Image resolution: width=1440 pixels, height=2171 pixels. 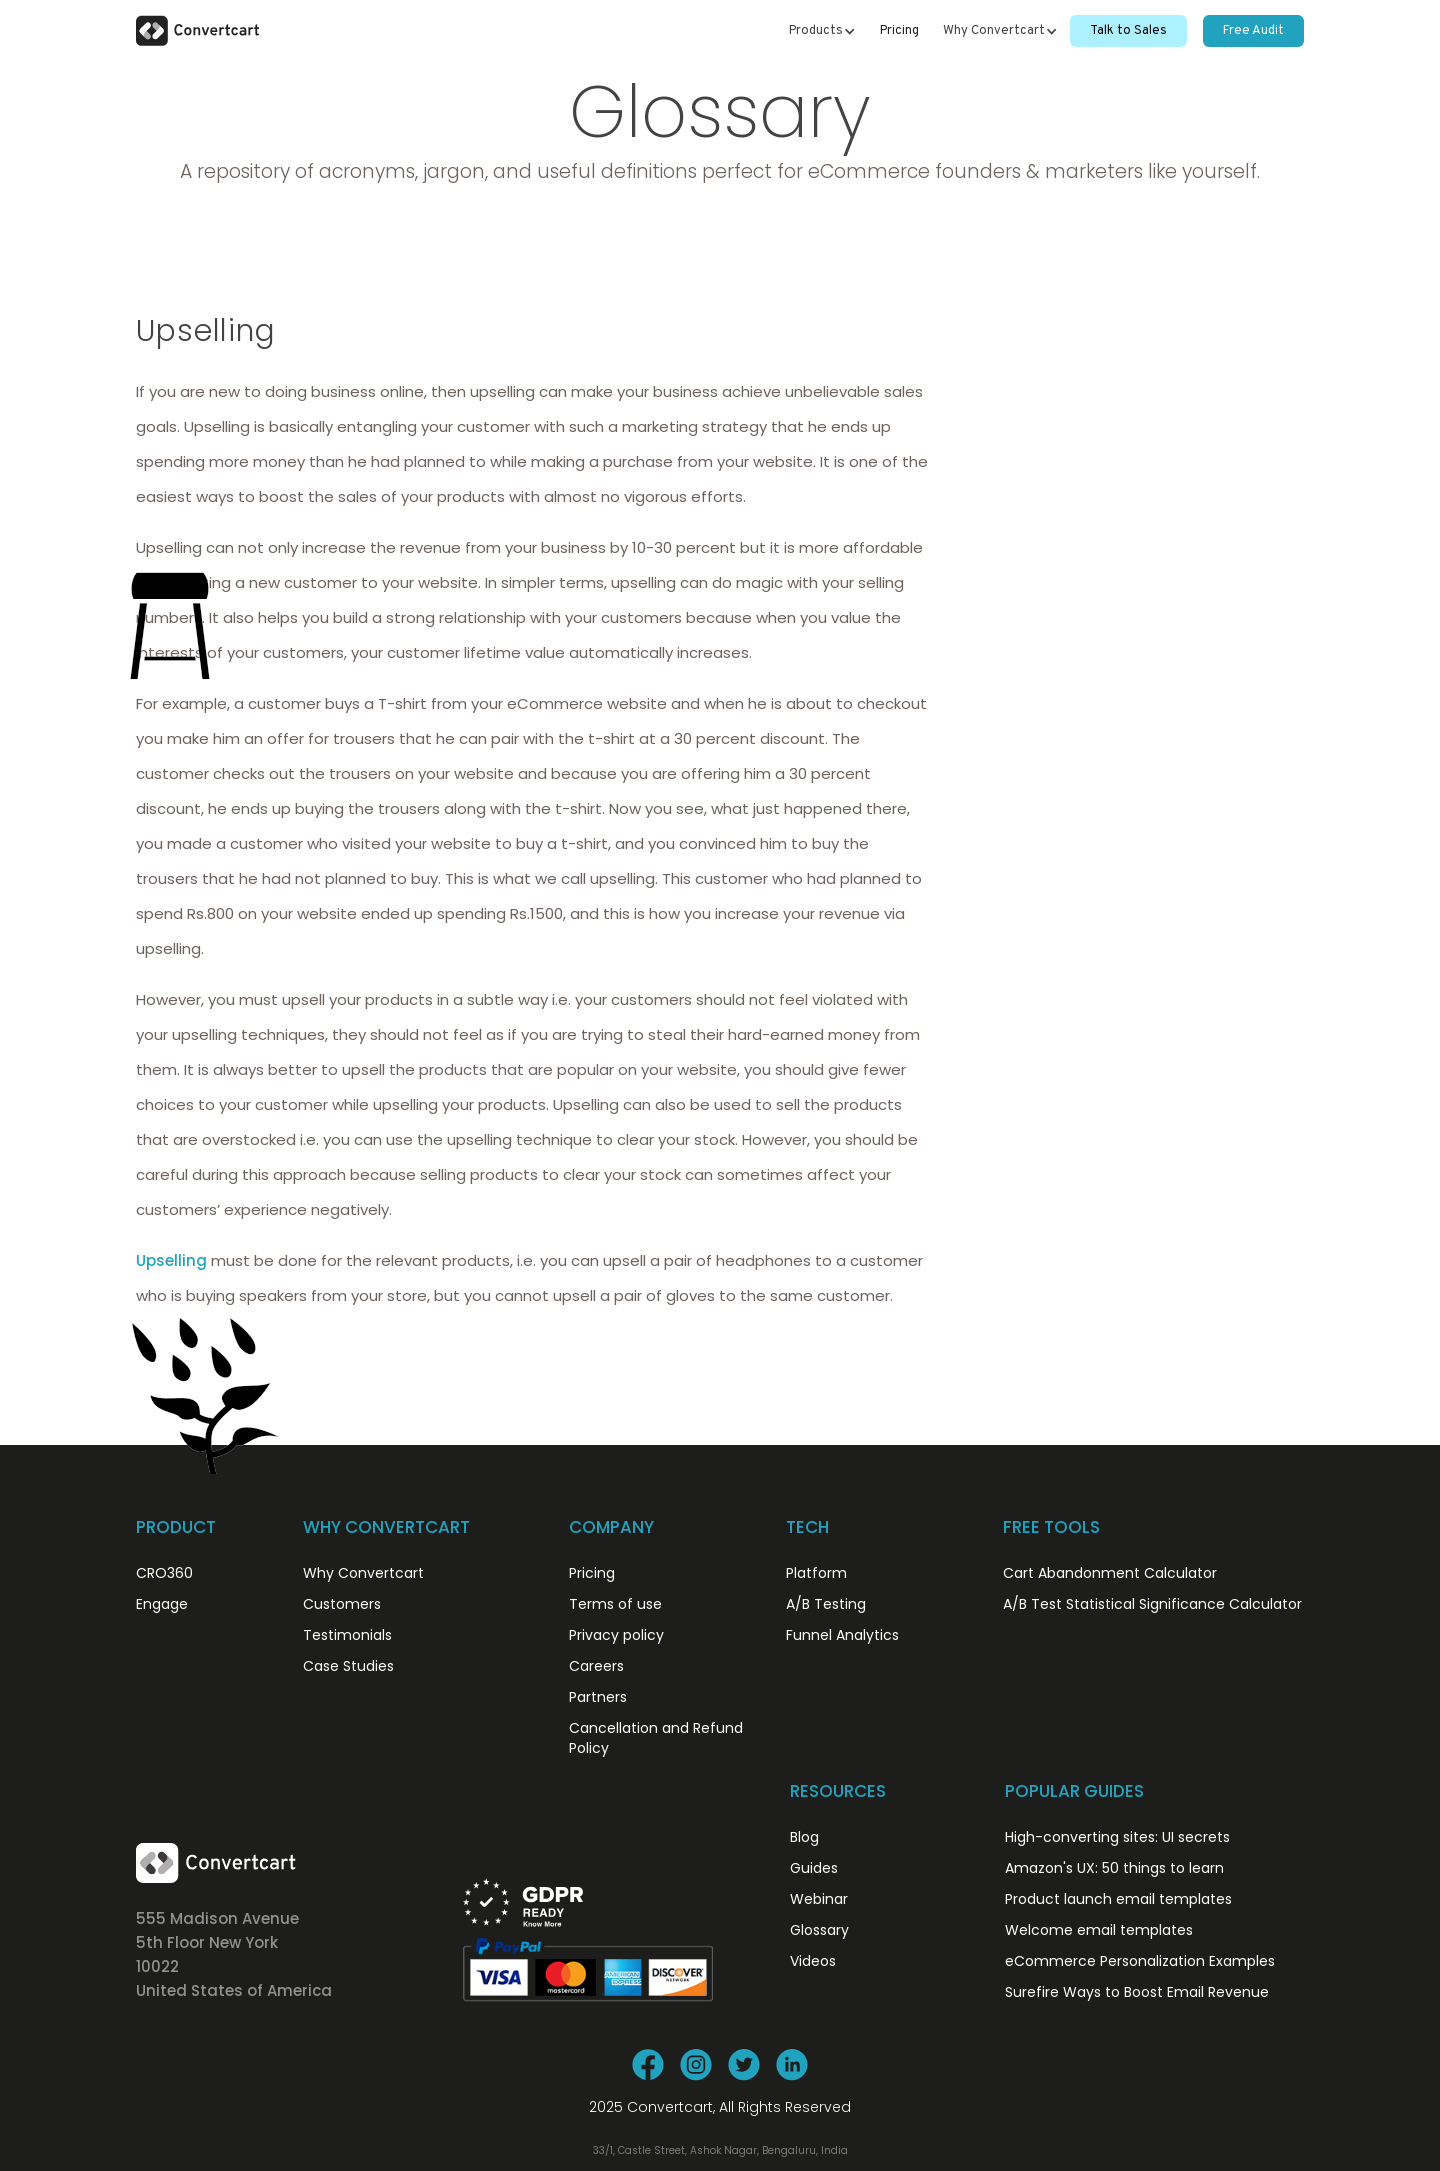 What do you see at coordinates (170, 624) in the screenshot?
I see `bar seating or stool furniture option` at bounding box center [170, 624].